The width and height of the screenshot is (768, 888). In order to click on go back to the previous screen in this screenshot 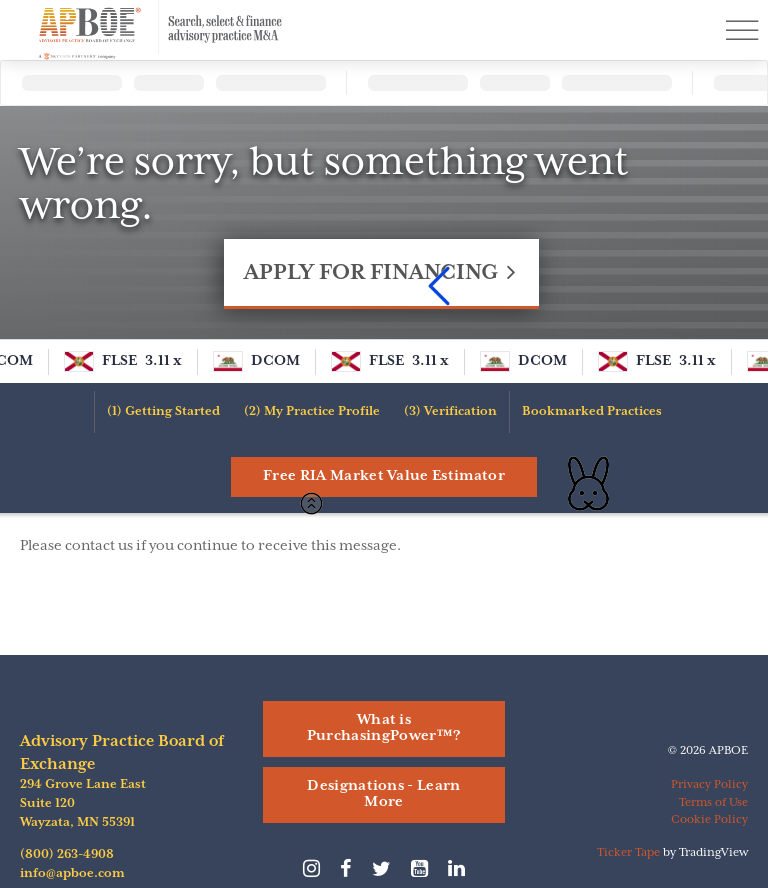, I will do `click(439, 286)`.